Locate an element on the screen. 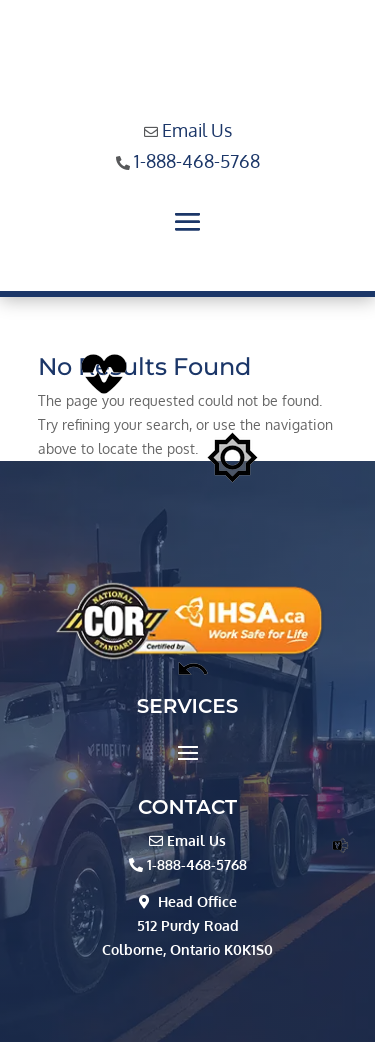  adjust screen brightness settings is located at coordinates (232, 457).